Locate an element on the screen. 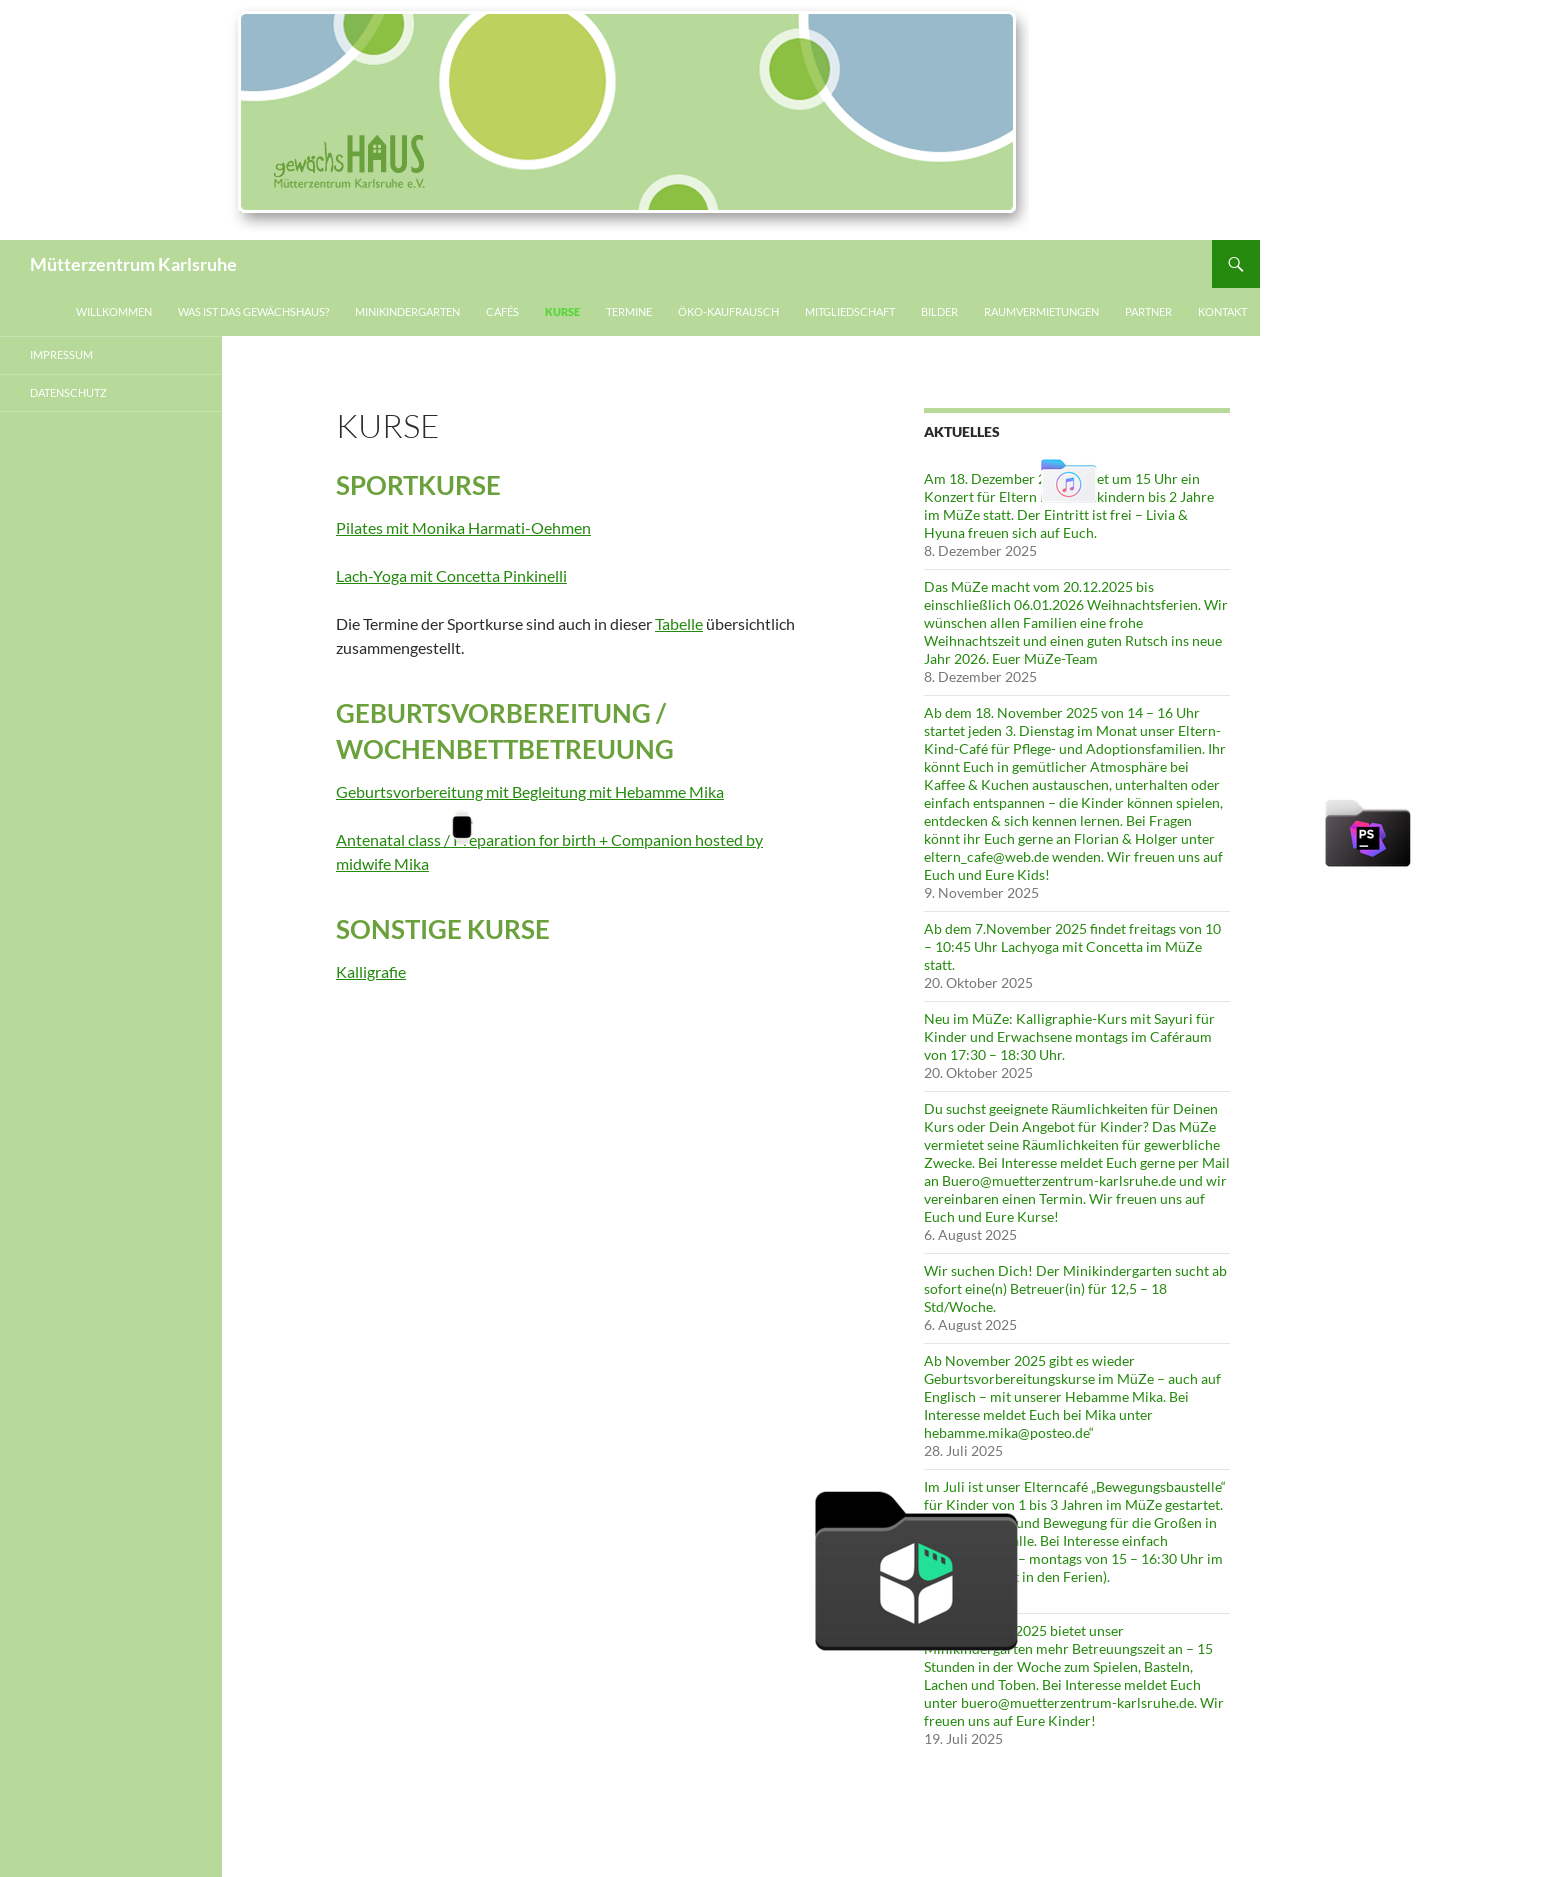 This screenshot has width=1568, height=1877. folder containing phpstorm project files is located at coordinates (1367, 835).